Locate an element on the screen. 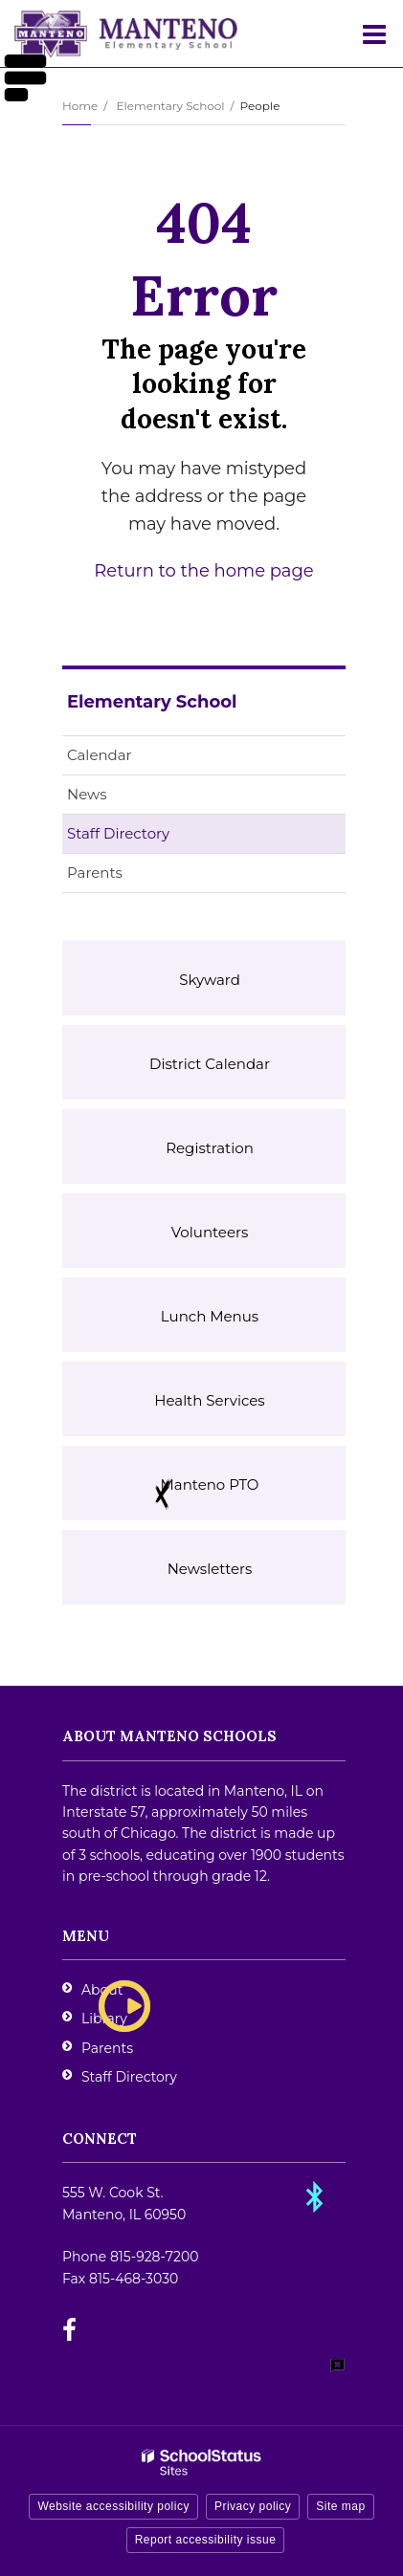 The image size is (403, 2576). delete a conversation is located at coordinates (337, 2365).